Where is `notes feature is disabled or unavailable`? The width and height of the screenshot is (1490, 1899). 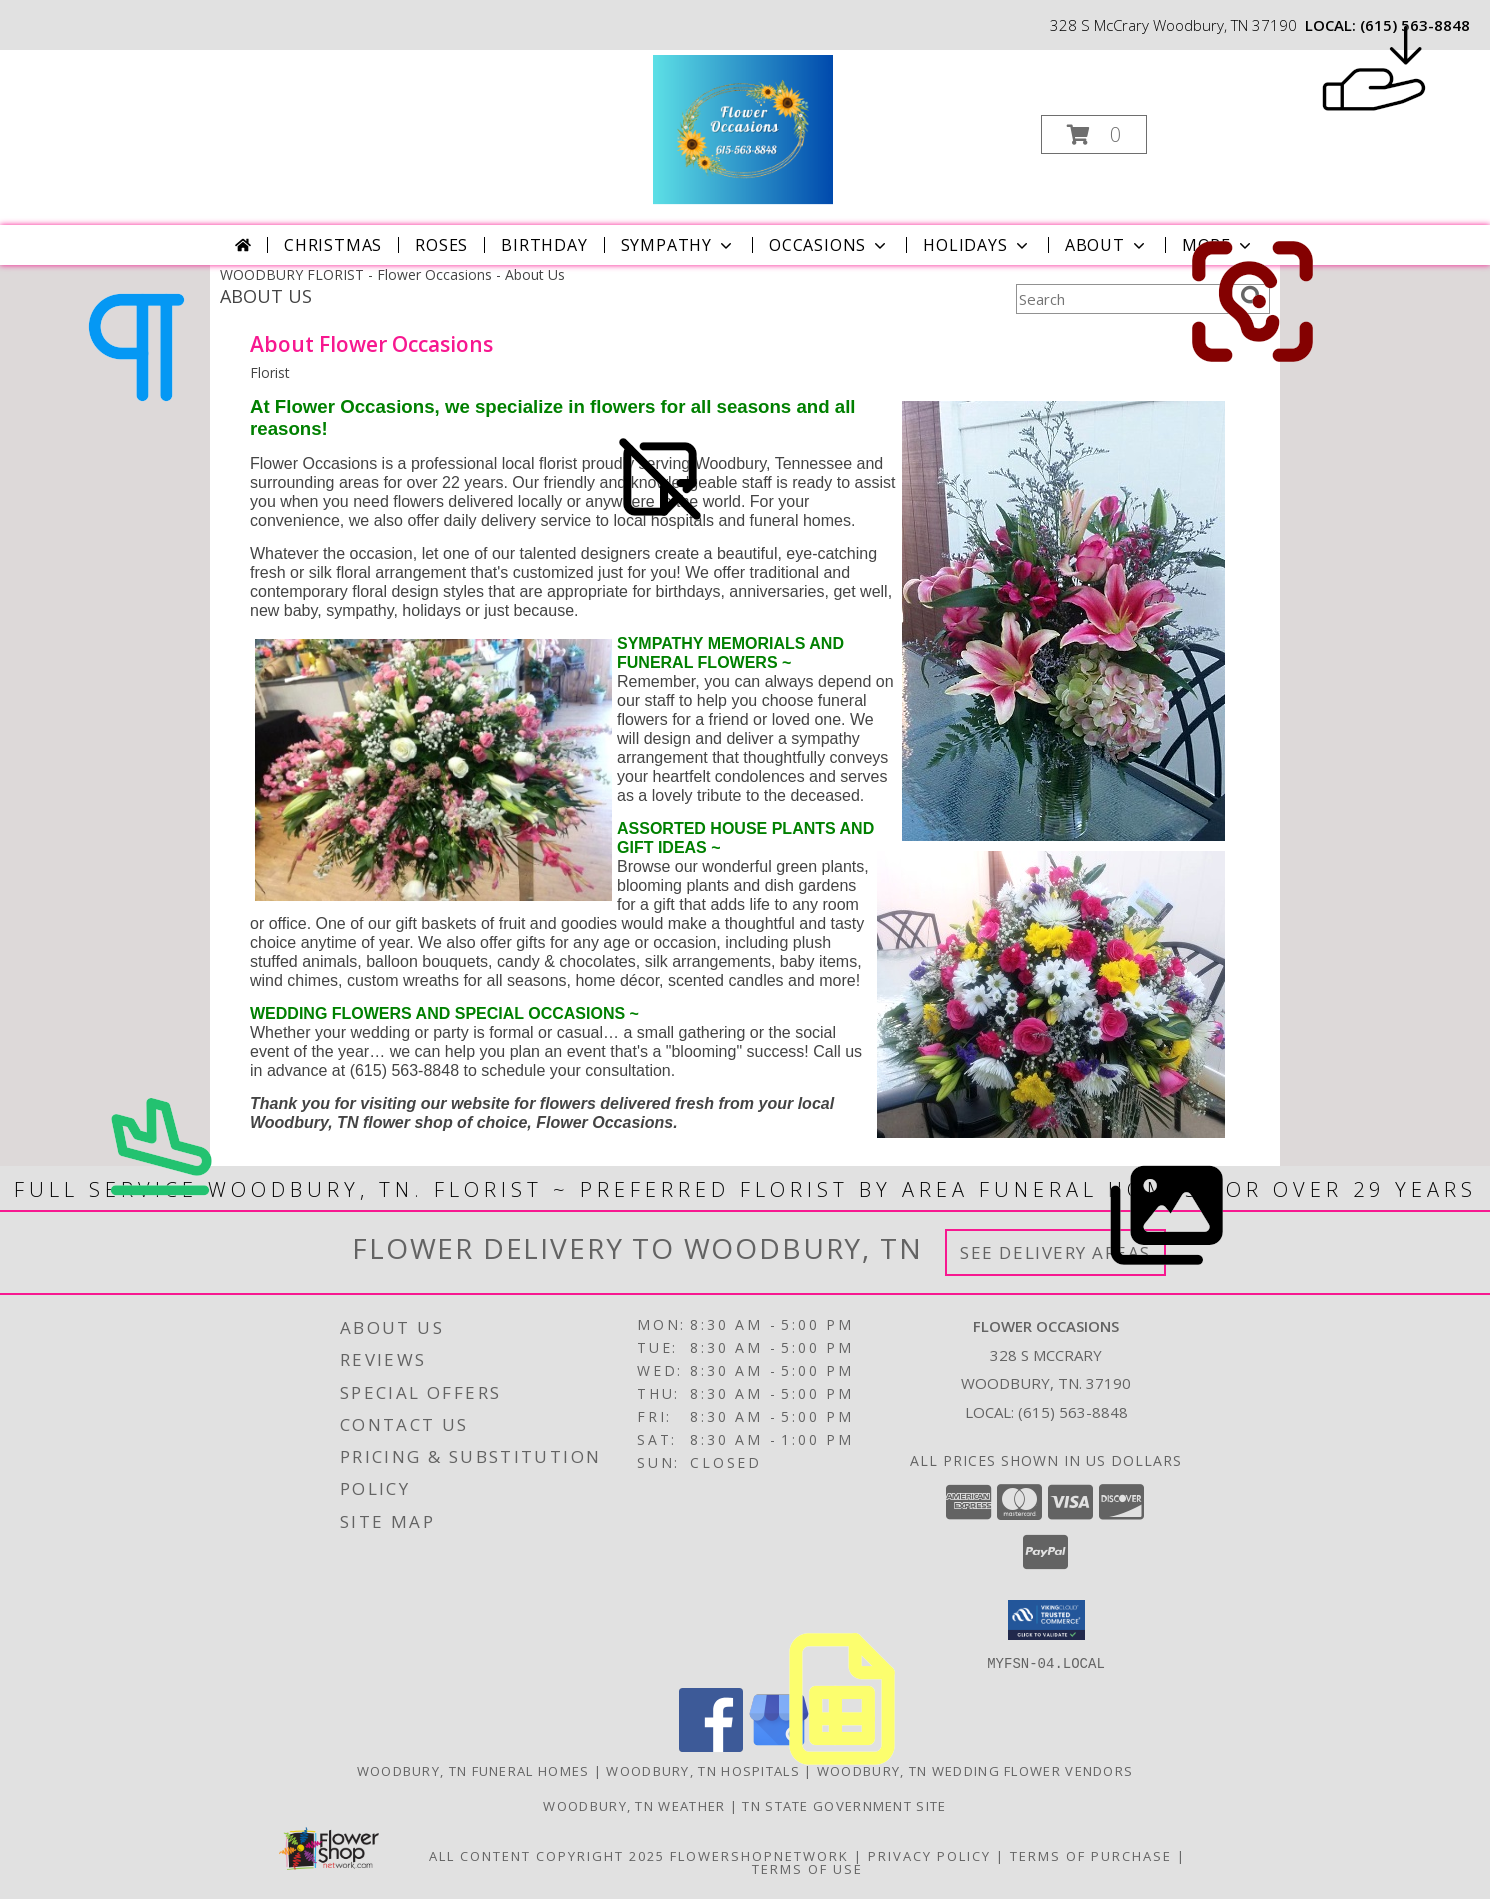 notes feature is disabled or unavailable is located at coordinates (660, 479).